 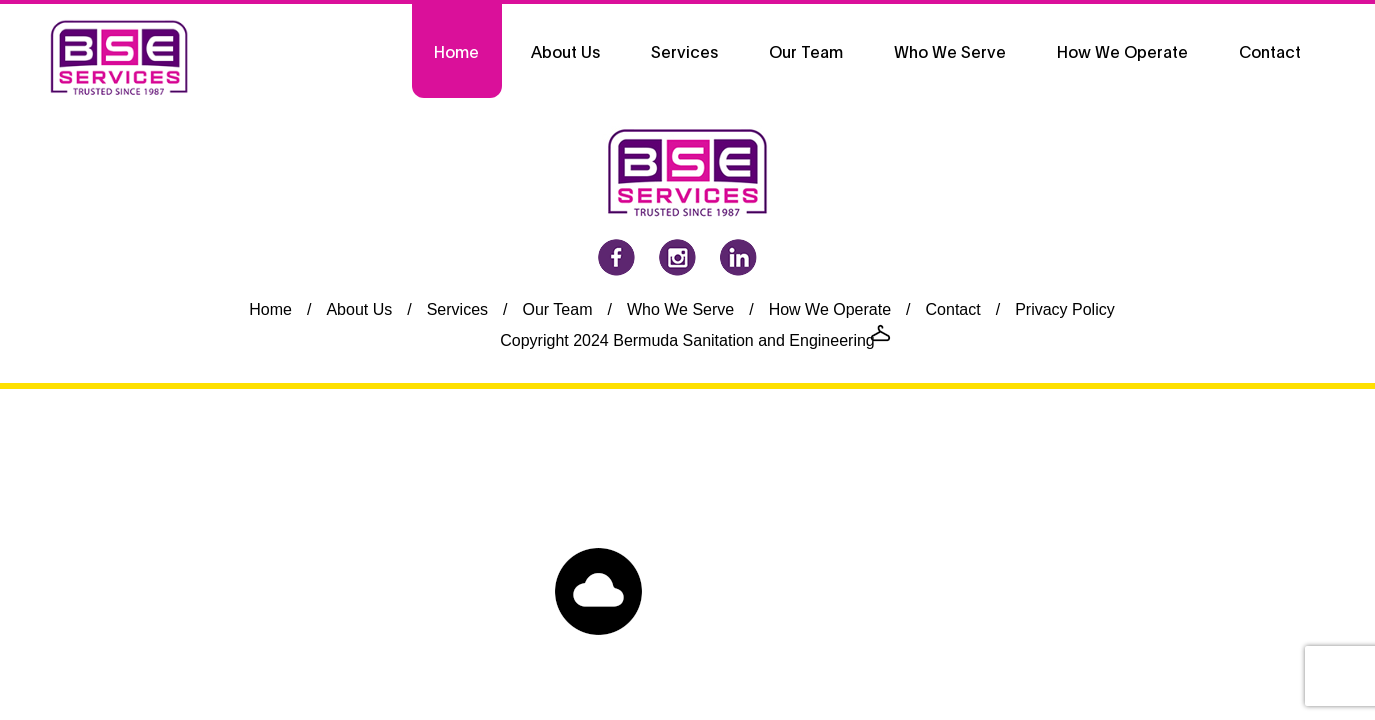 What do you see at coordinates (598, 591) in the screenshot?
I see `access cloud storage` at bounding box center [598, 591].